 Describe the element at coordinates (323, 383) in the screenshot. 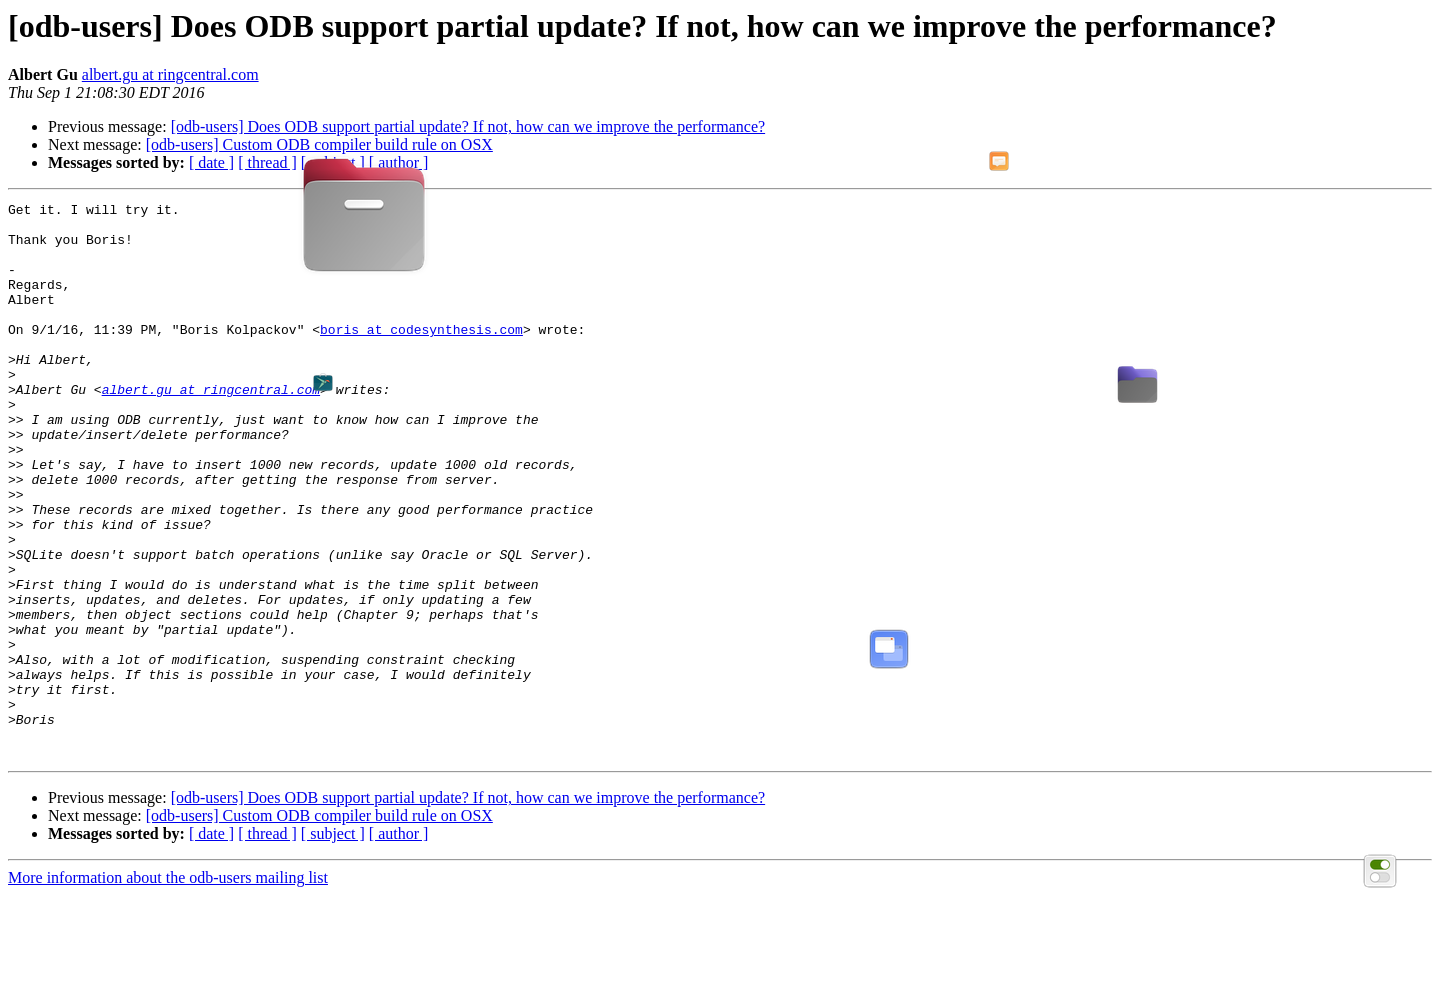

I see `open the snap store to browse and install apps` at that location.